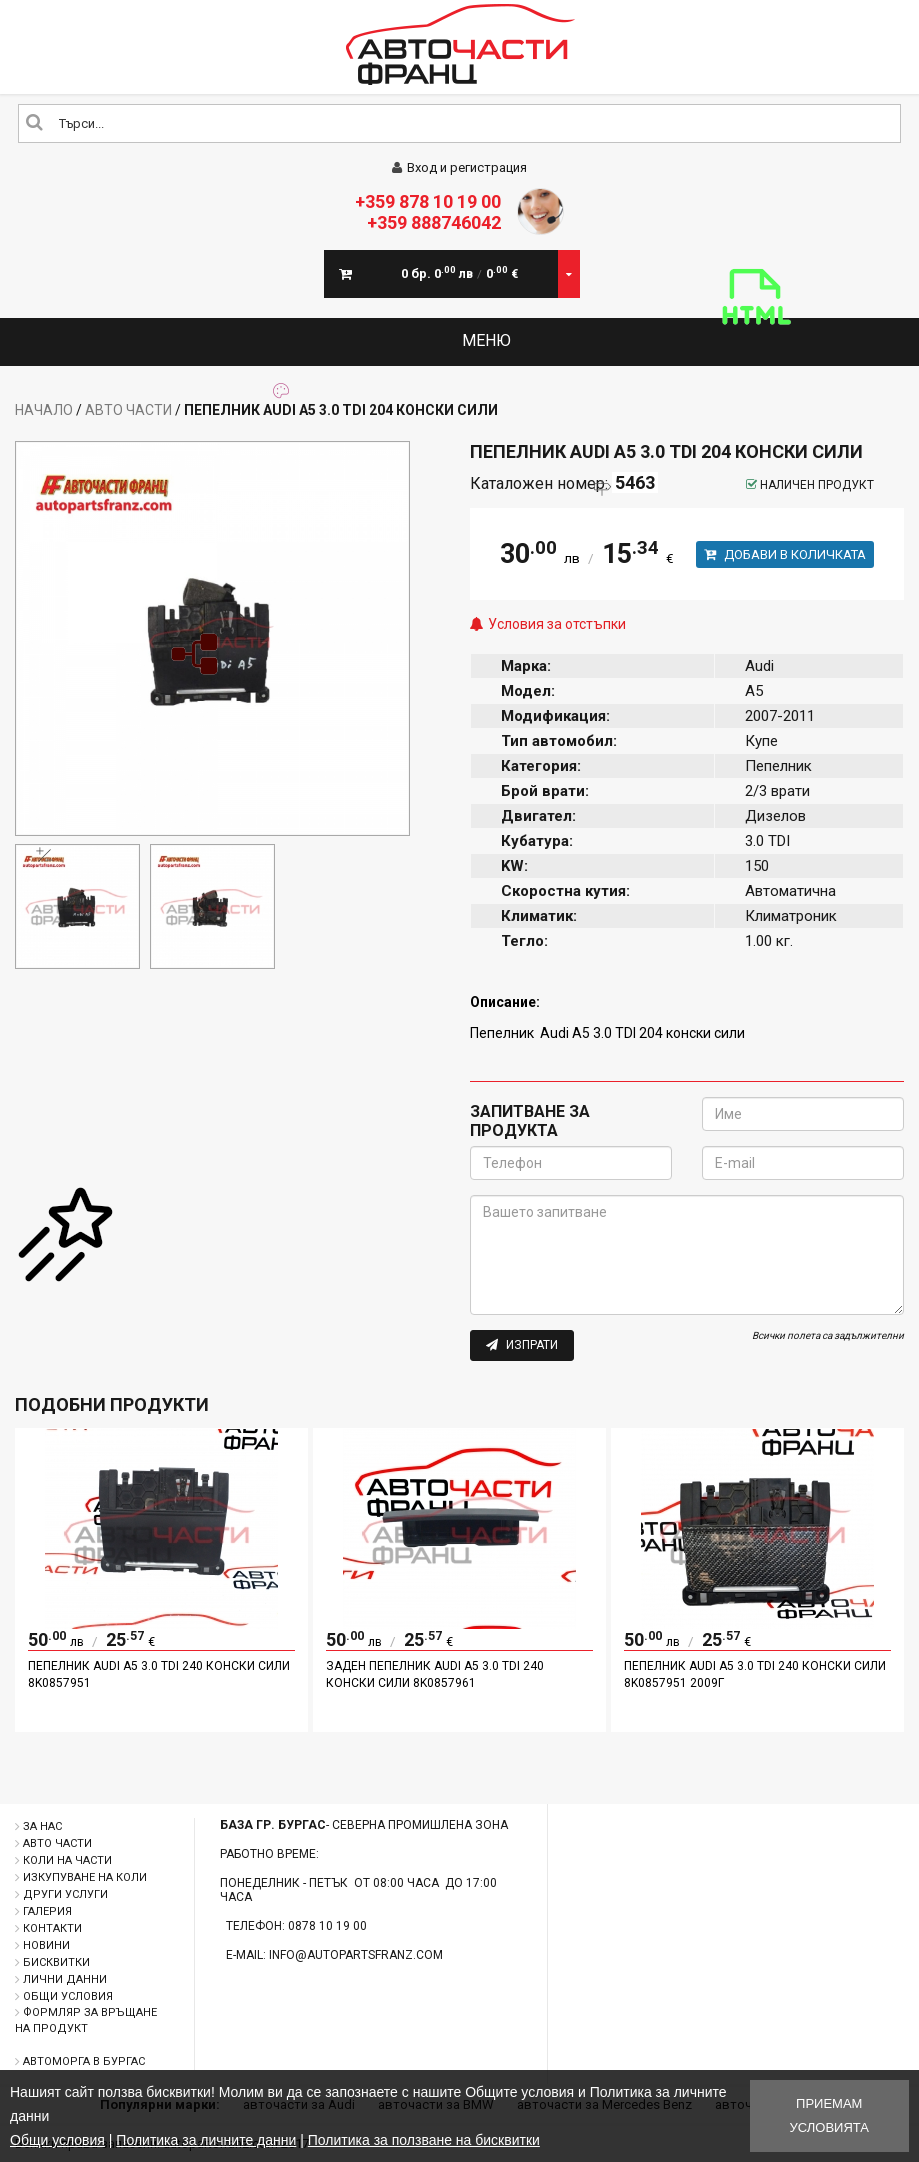 The height and width of the screenshot is (2162, 919). What do you see at coordinates (281, 391) in the screenshot?
I see `access color or theme settings` at bounding box center [281, 391].